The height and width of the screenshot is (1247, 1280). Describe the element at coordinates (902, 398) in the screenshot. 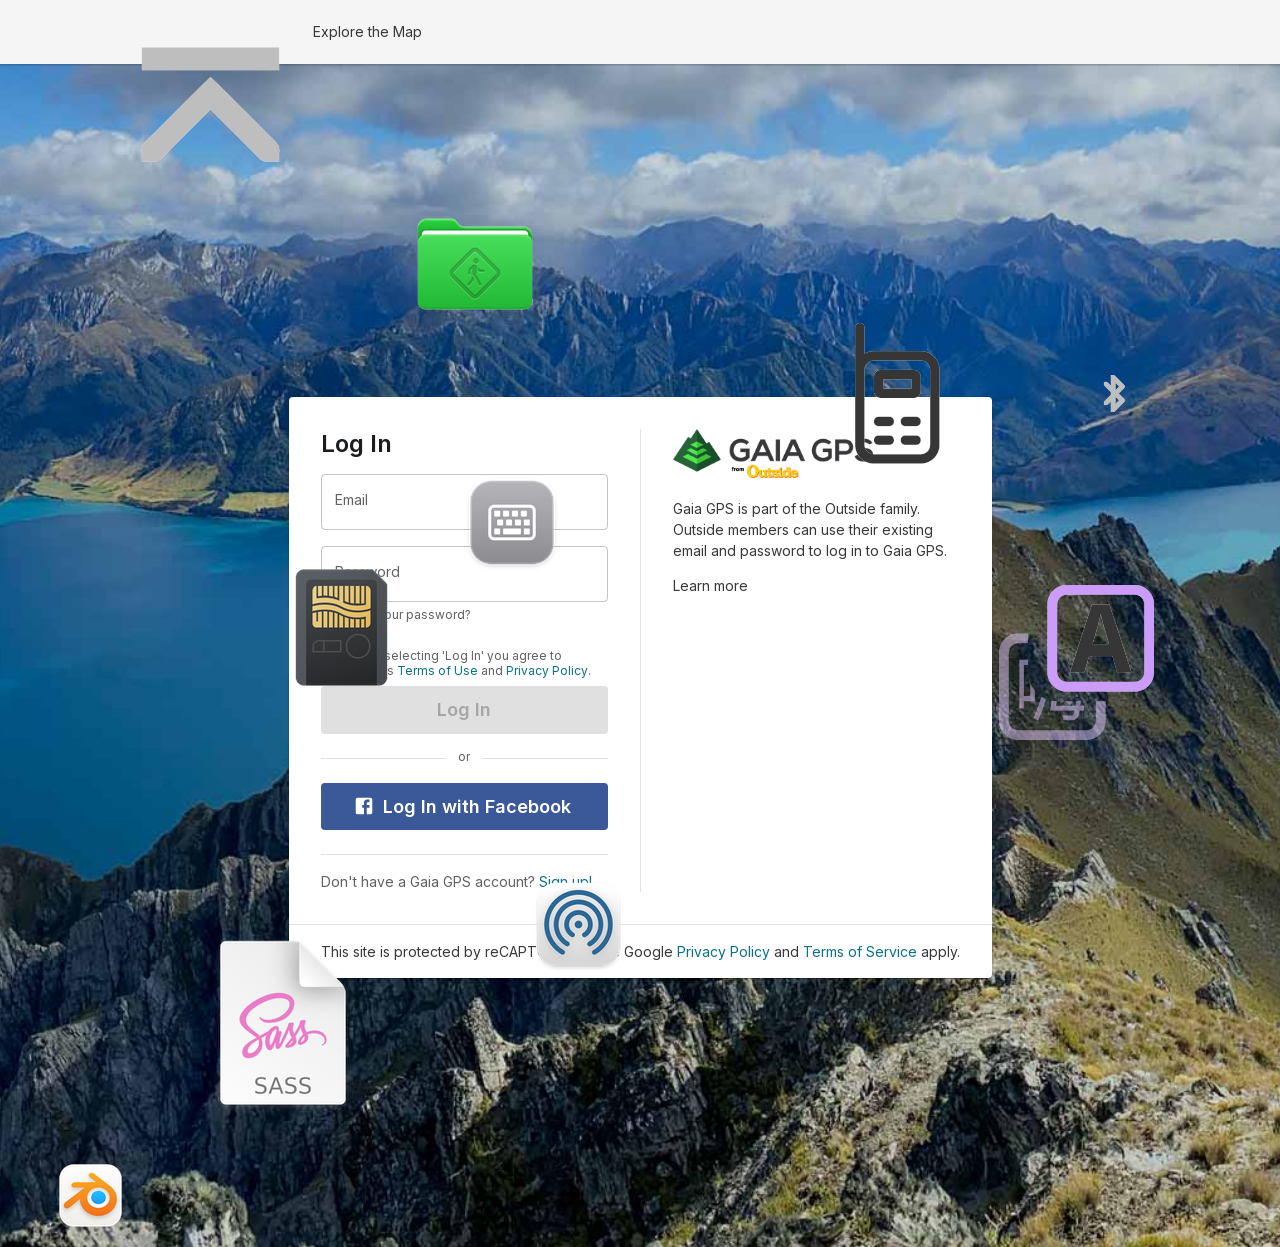

I see `call using a landline or desk phone` at that location.